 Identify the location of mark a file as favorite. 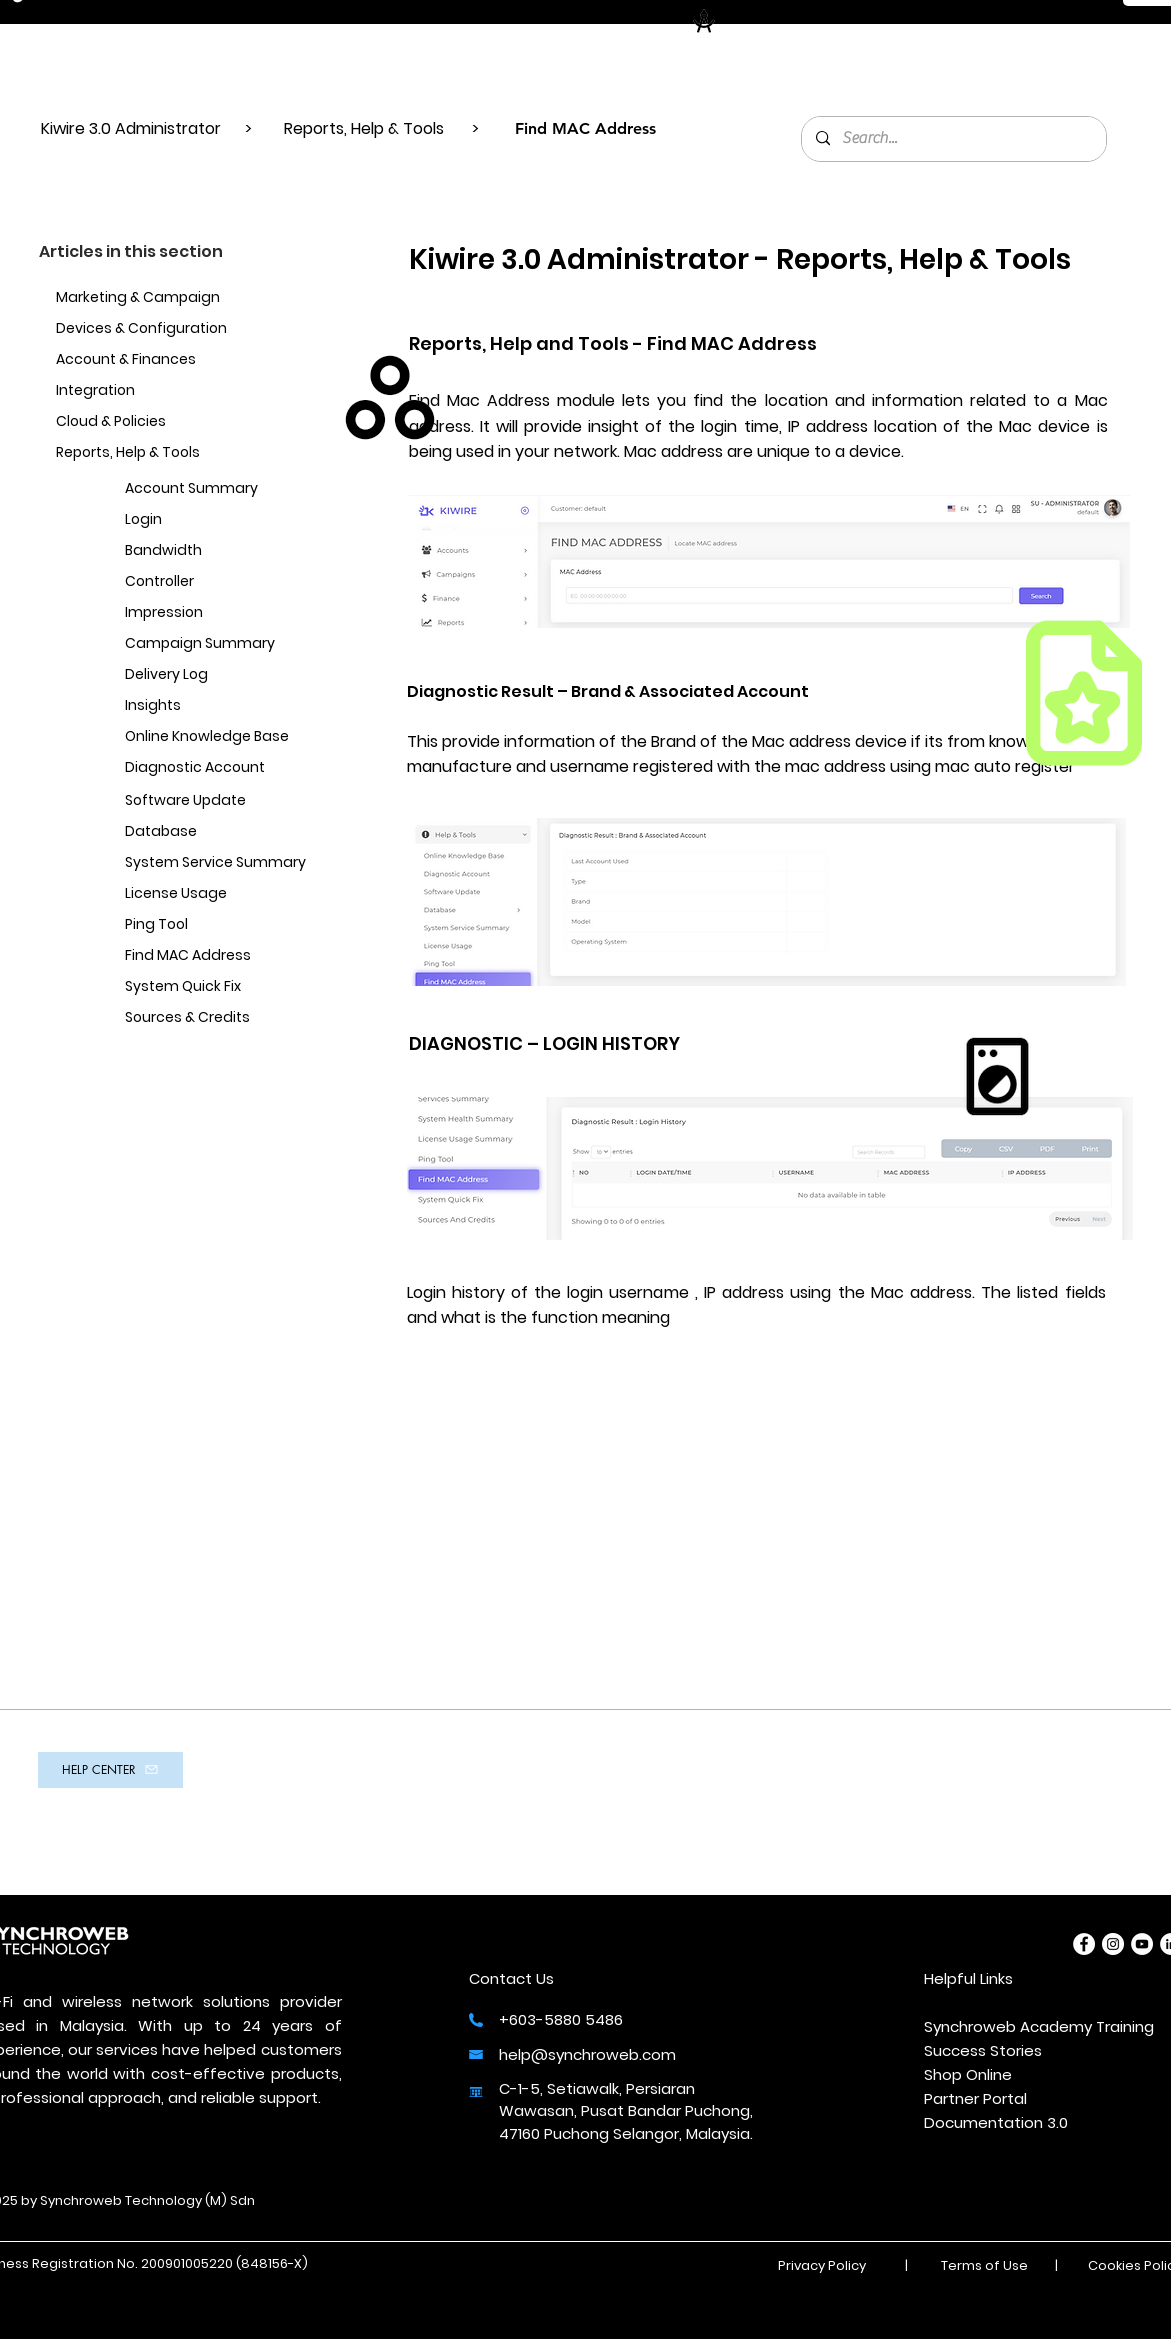
(1084, 693).